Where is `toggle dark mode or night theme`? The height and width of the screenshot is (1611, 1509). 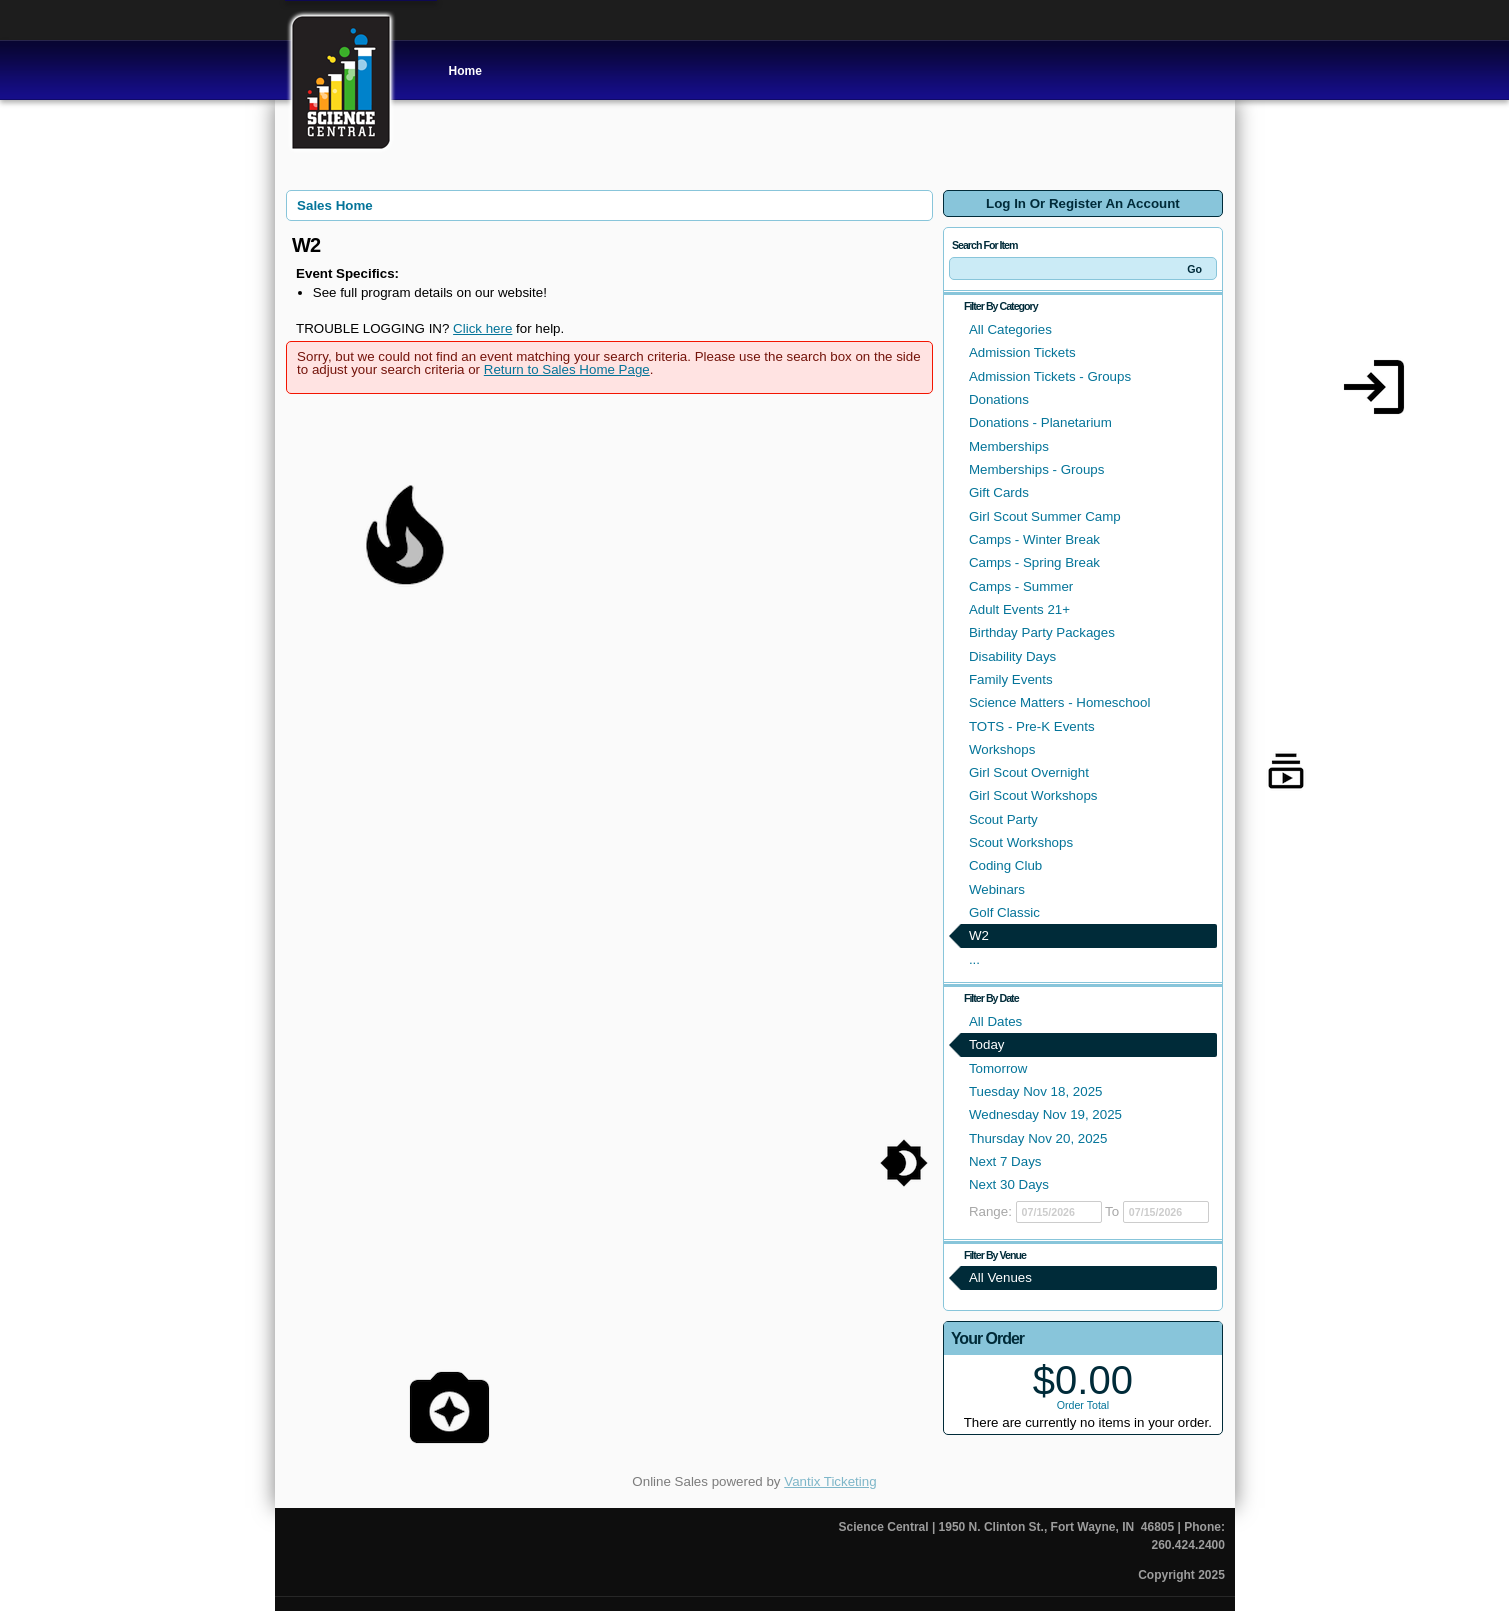 toggle dark mode or night theme is located at coordinates (904, 1163).